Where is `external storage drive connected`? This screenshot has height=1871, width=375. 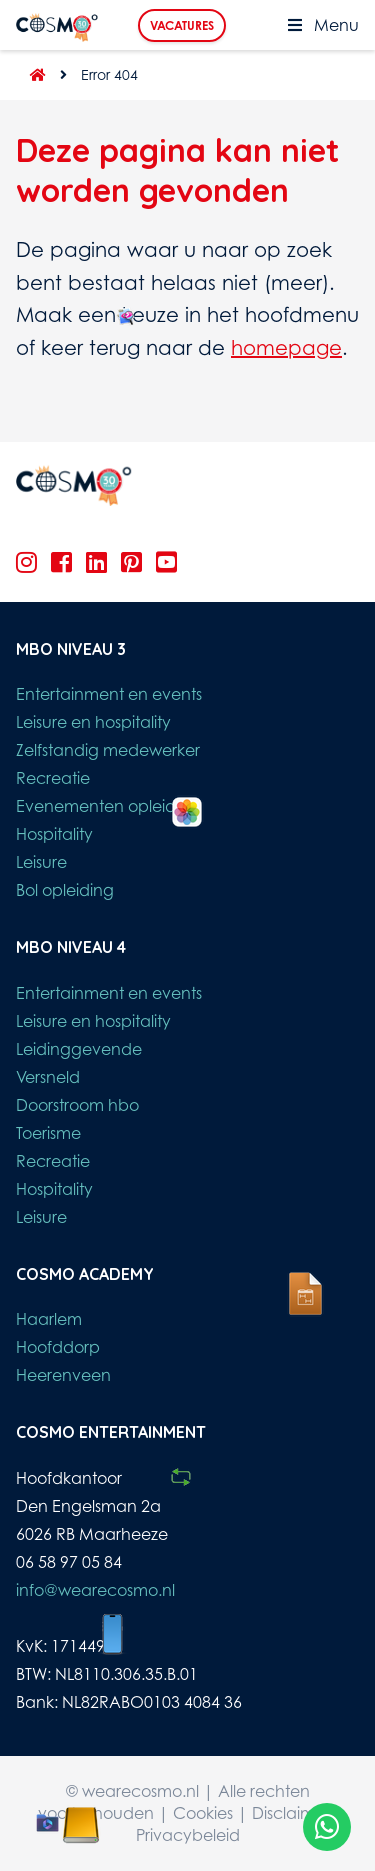
external storage drive connected is located at coordinates (81, 1825).